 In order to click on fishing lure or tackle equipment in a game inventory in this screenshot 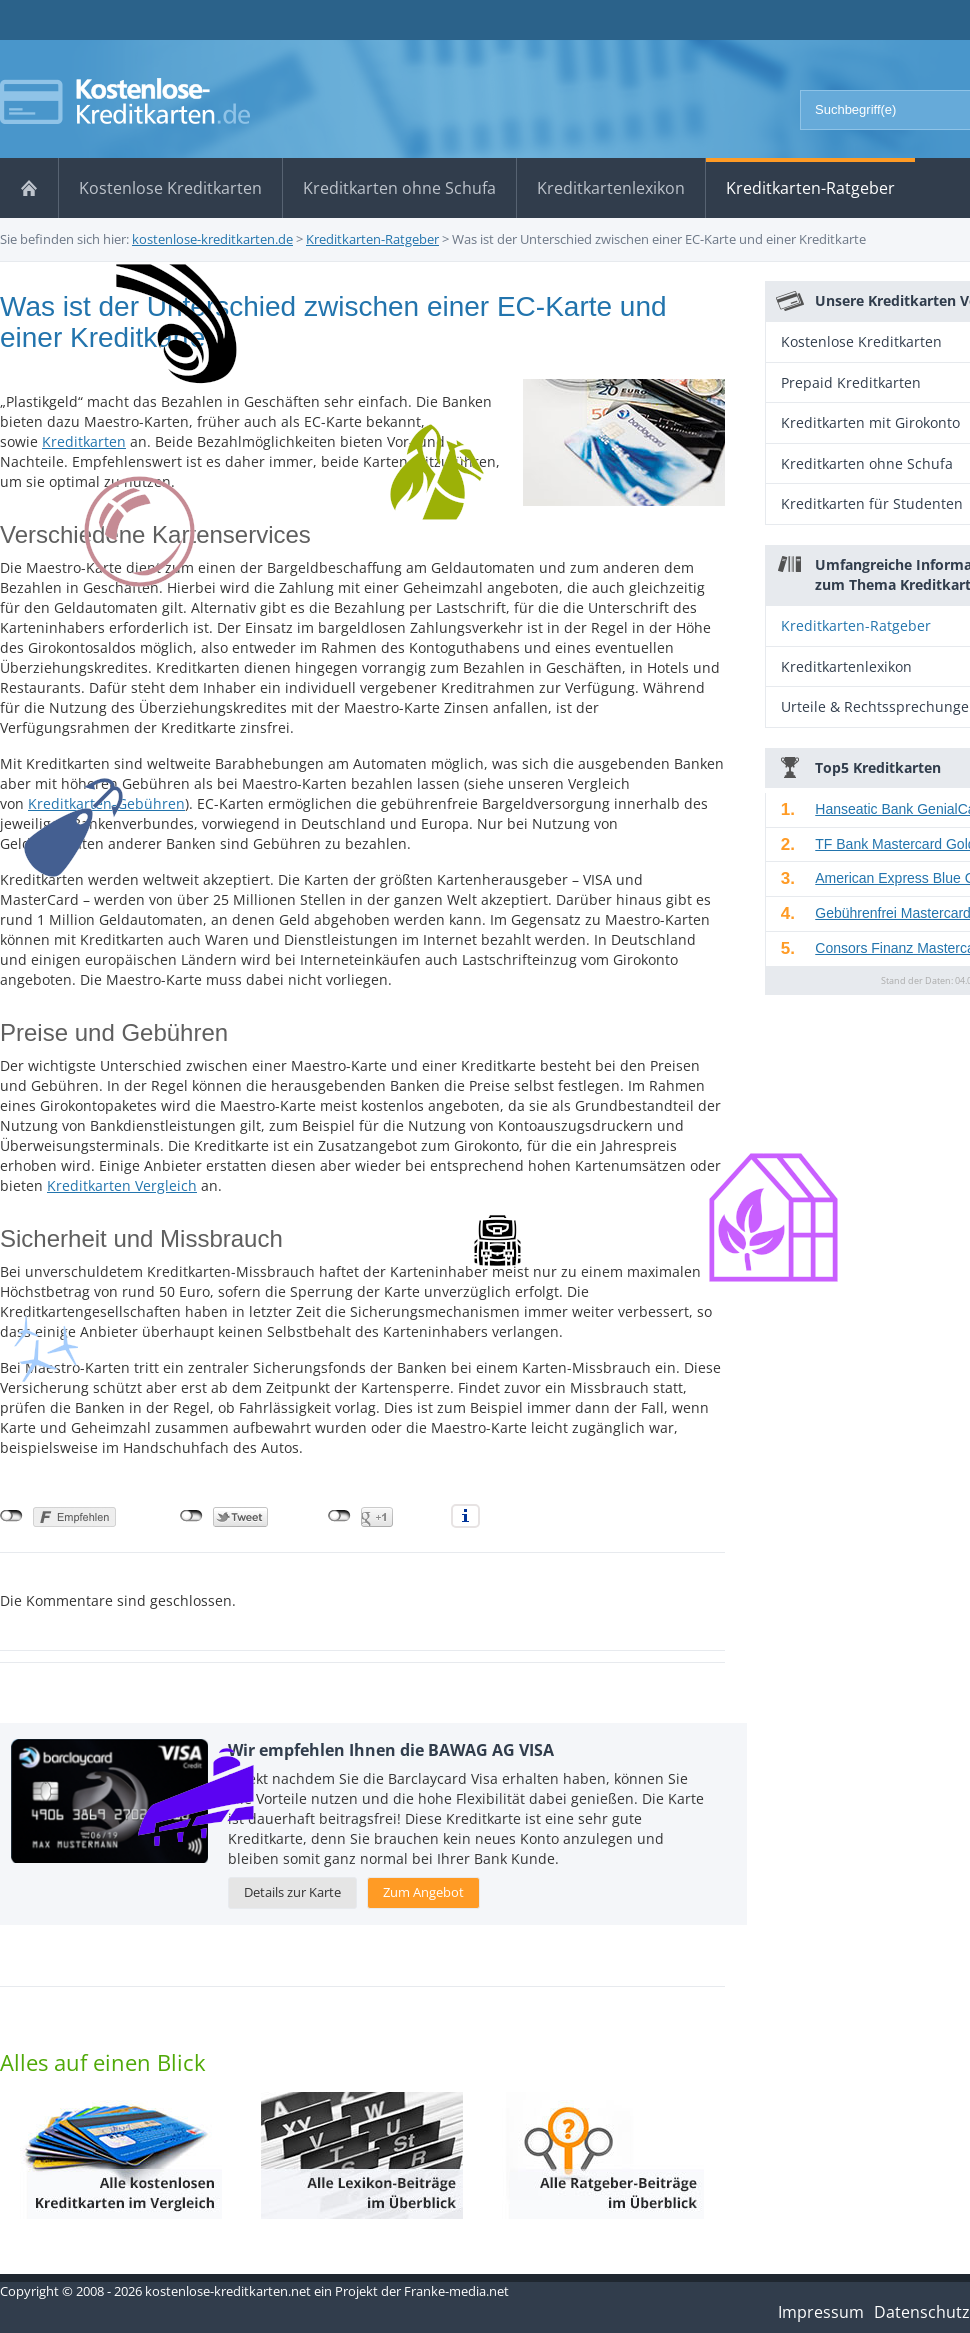, I will do `click(73, 827)`.